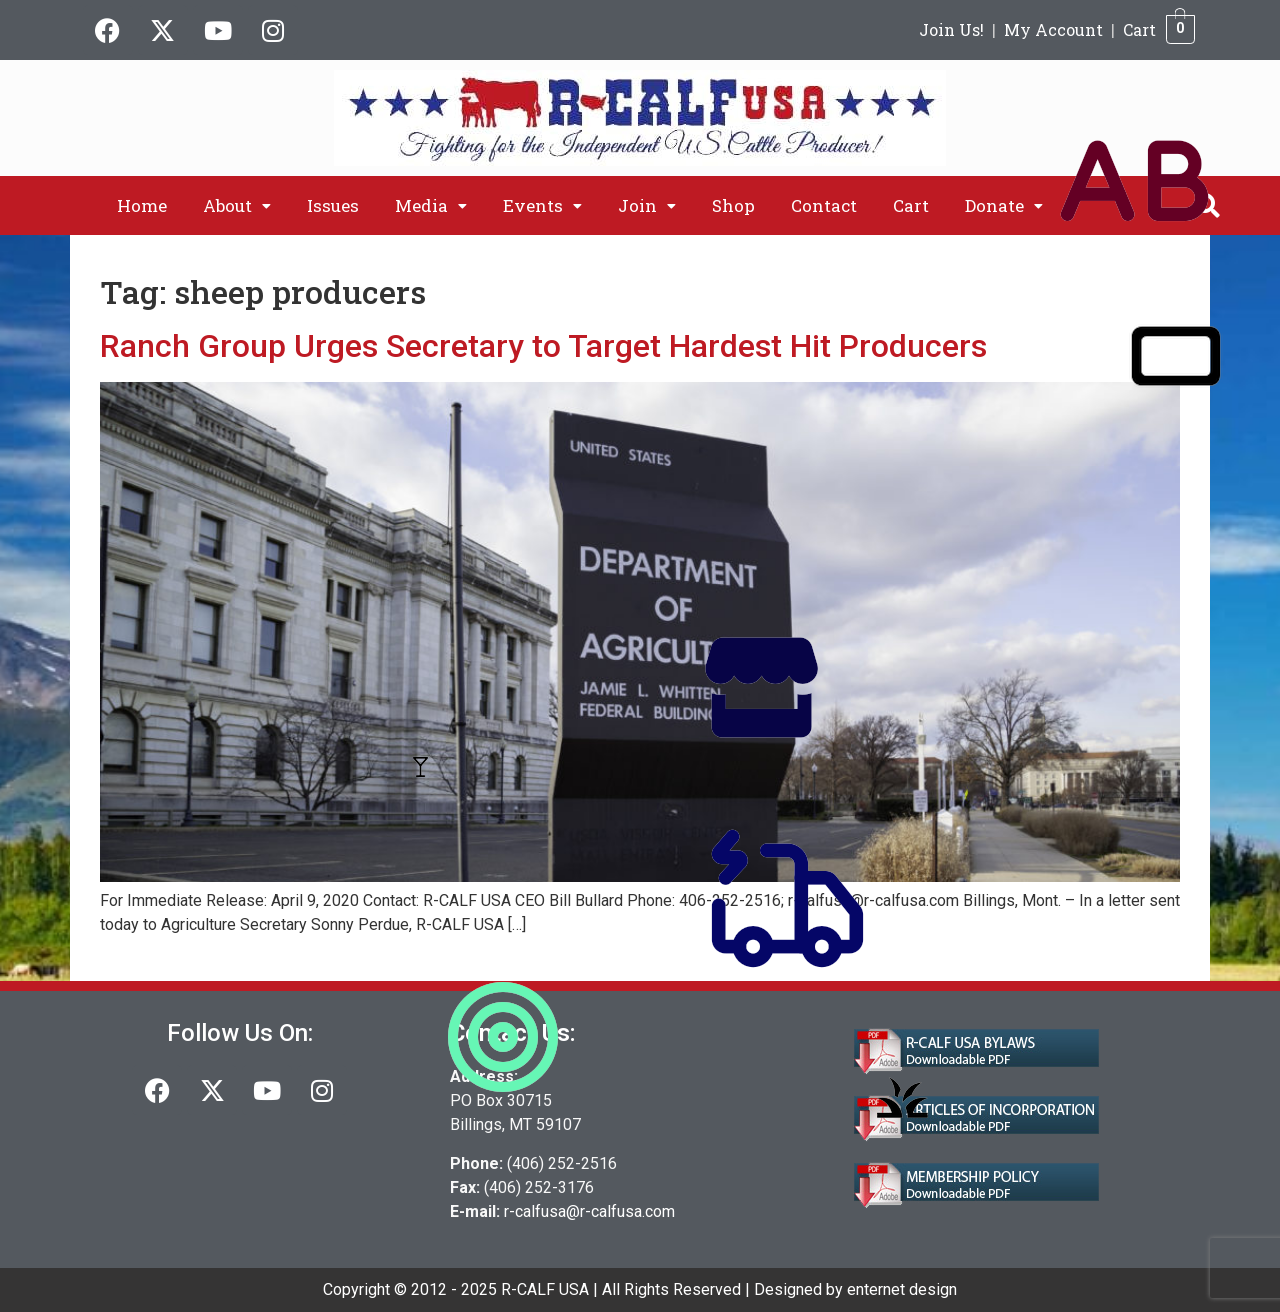  I want to click on crop image to 16:9 aspect ratio, so click(1176, 356).